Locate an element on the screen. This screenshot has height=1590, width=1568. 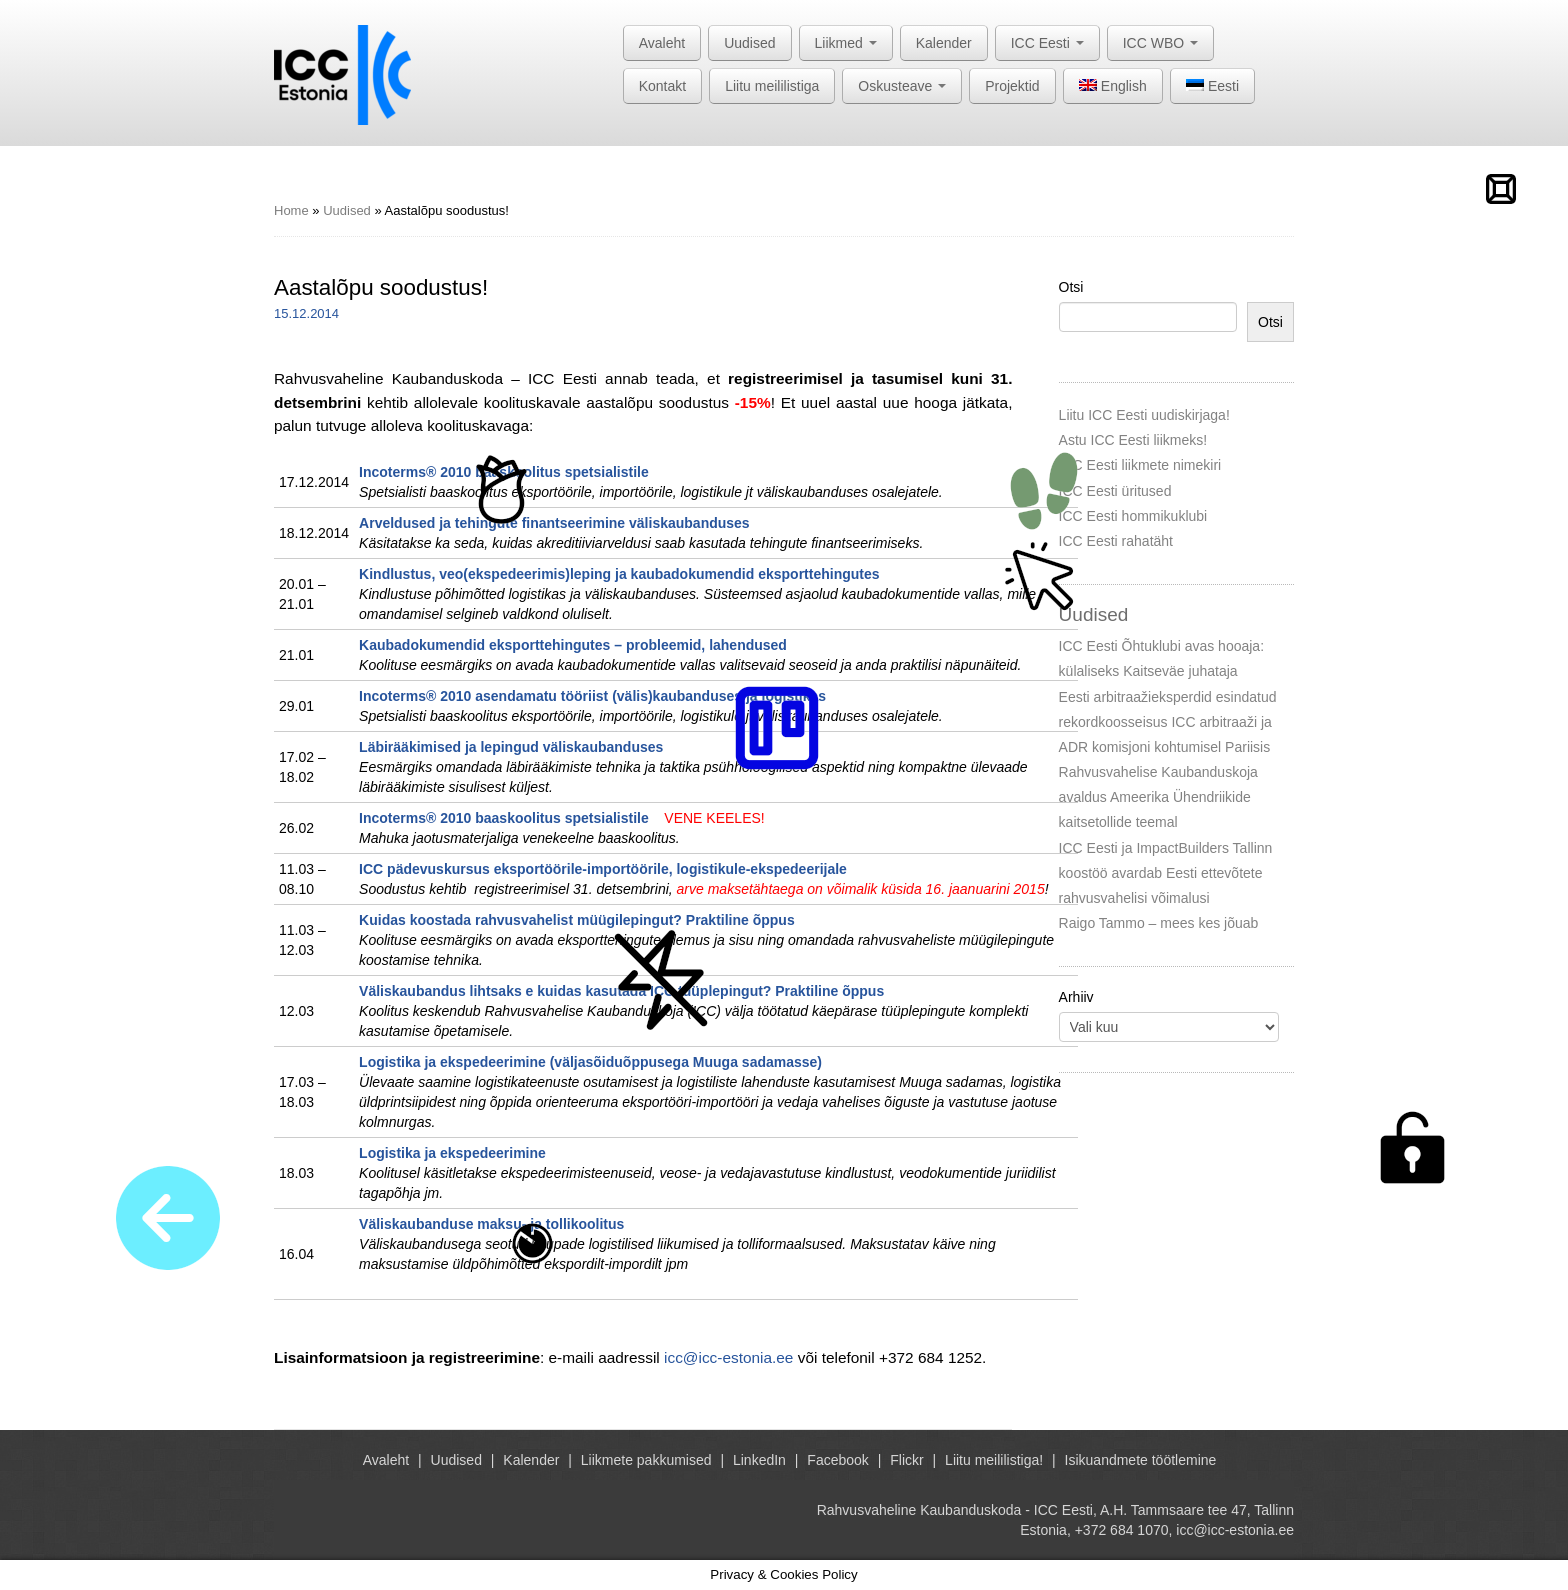
track your steps or walking activity is located at coordinates (1044, 491).